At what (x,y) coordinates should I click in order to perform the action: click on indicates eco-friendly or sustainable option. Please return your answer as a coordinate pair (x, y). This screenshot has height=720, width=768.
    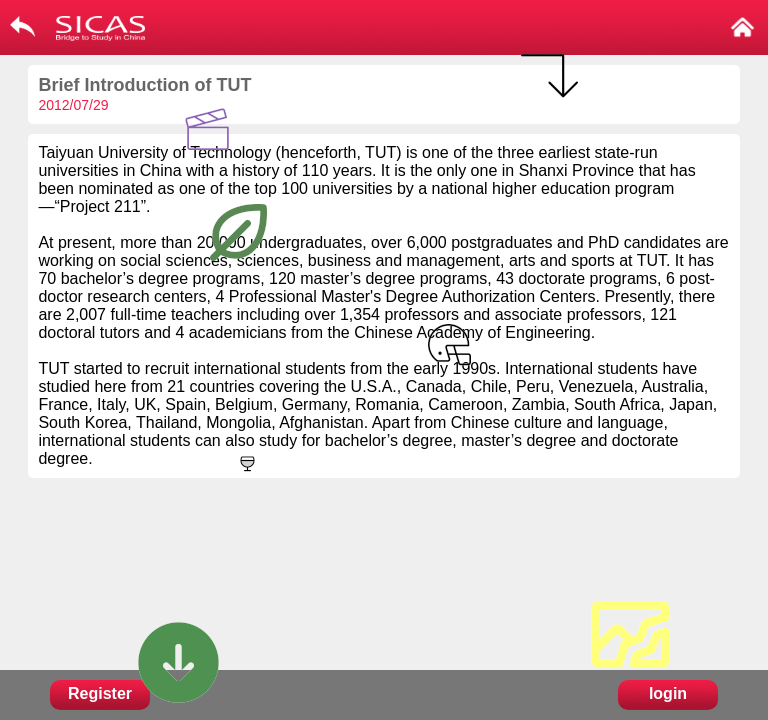
    Looking at the image, I should click on (238, 232).